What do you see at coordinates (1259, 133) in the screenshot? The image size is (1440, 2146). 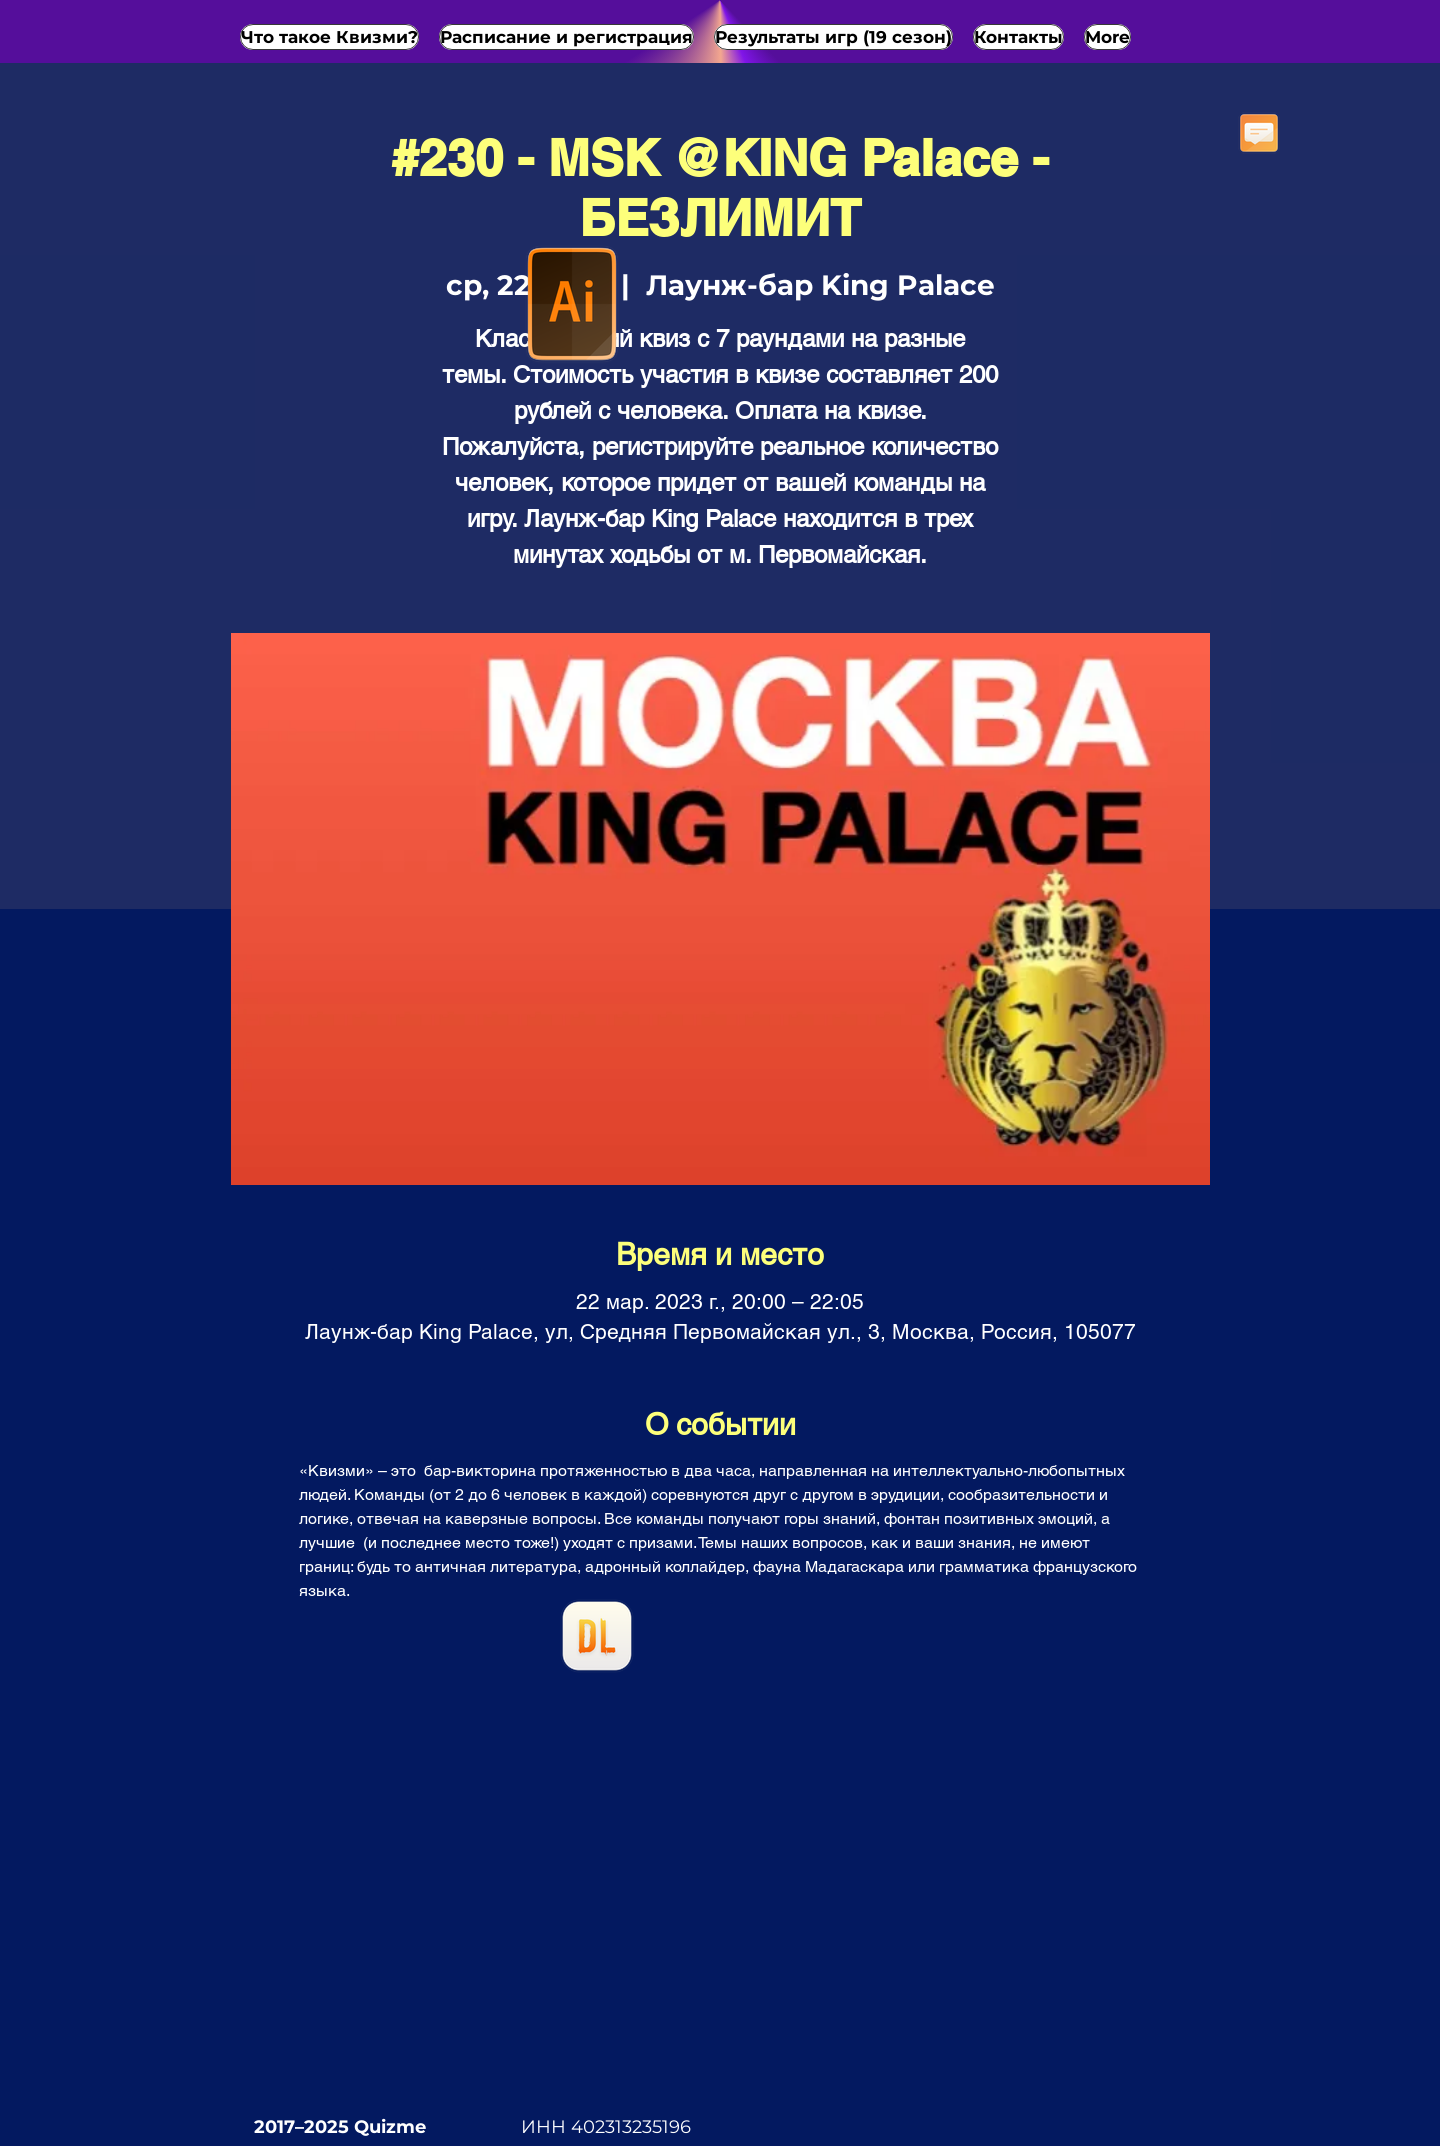 I see `open the messaging app` at bounding box center [1259, 133].